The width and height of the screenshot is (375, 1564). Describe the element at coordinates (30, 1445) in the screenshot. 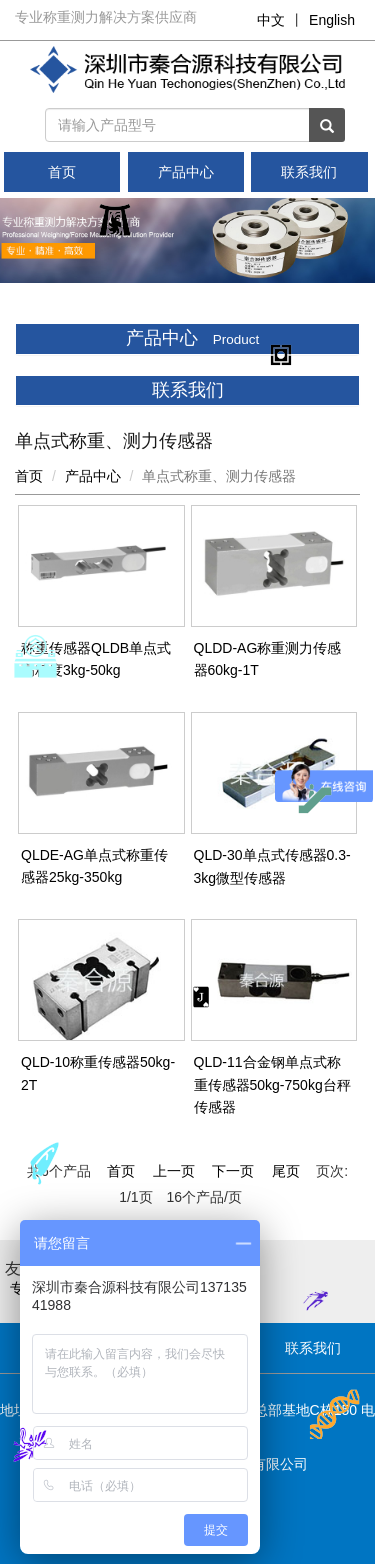

I see `view fossil collection in museum or archaeology game` at that location.